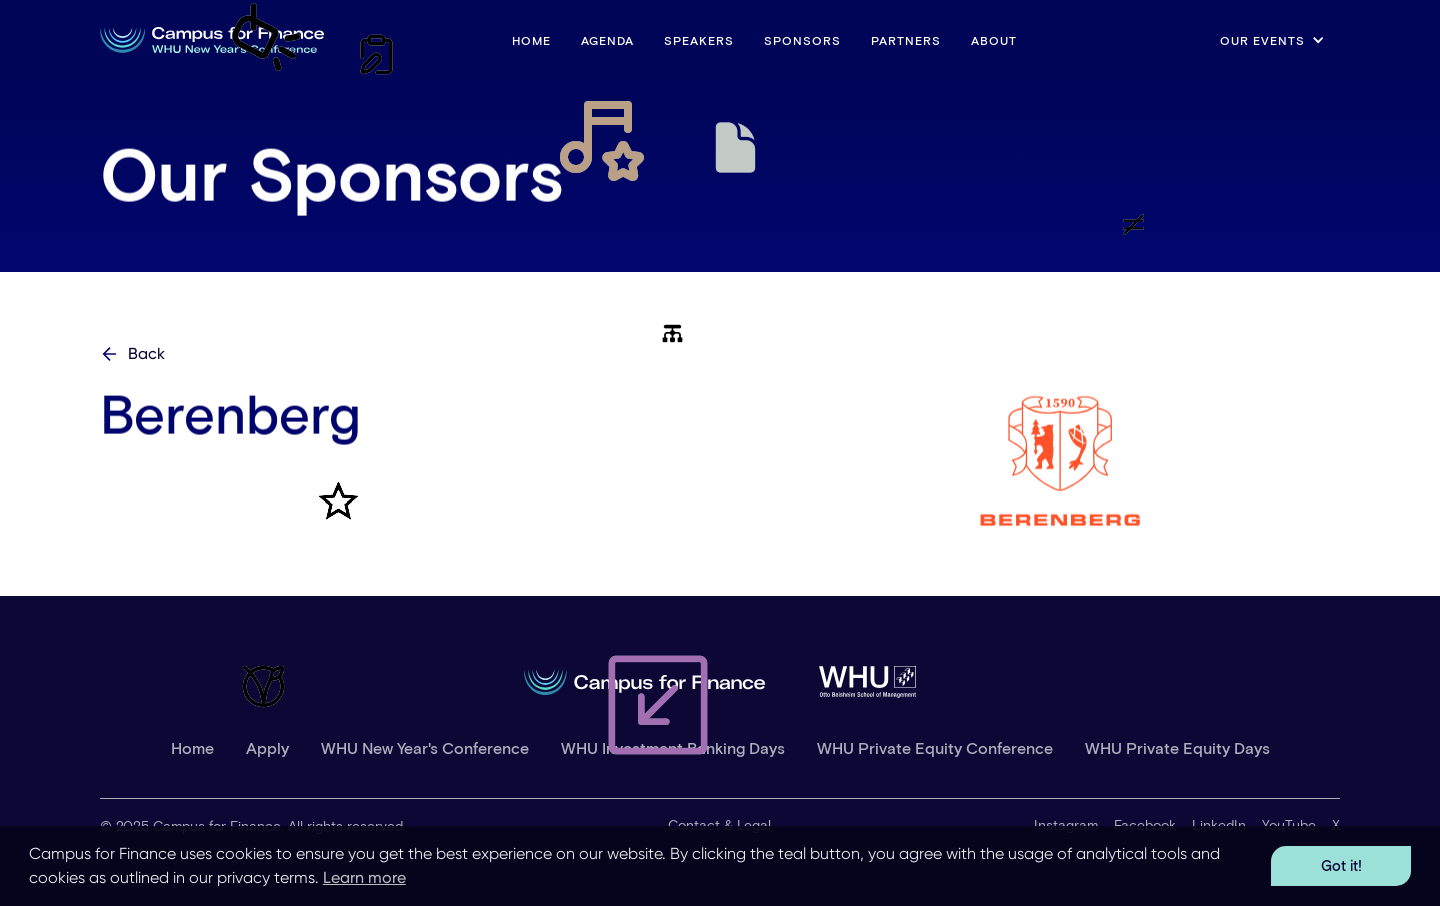 The image size is (1440, 906). I want to click on view document or file, so click(735, 147).